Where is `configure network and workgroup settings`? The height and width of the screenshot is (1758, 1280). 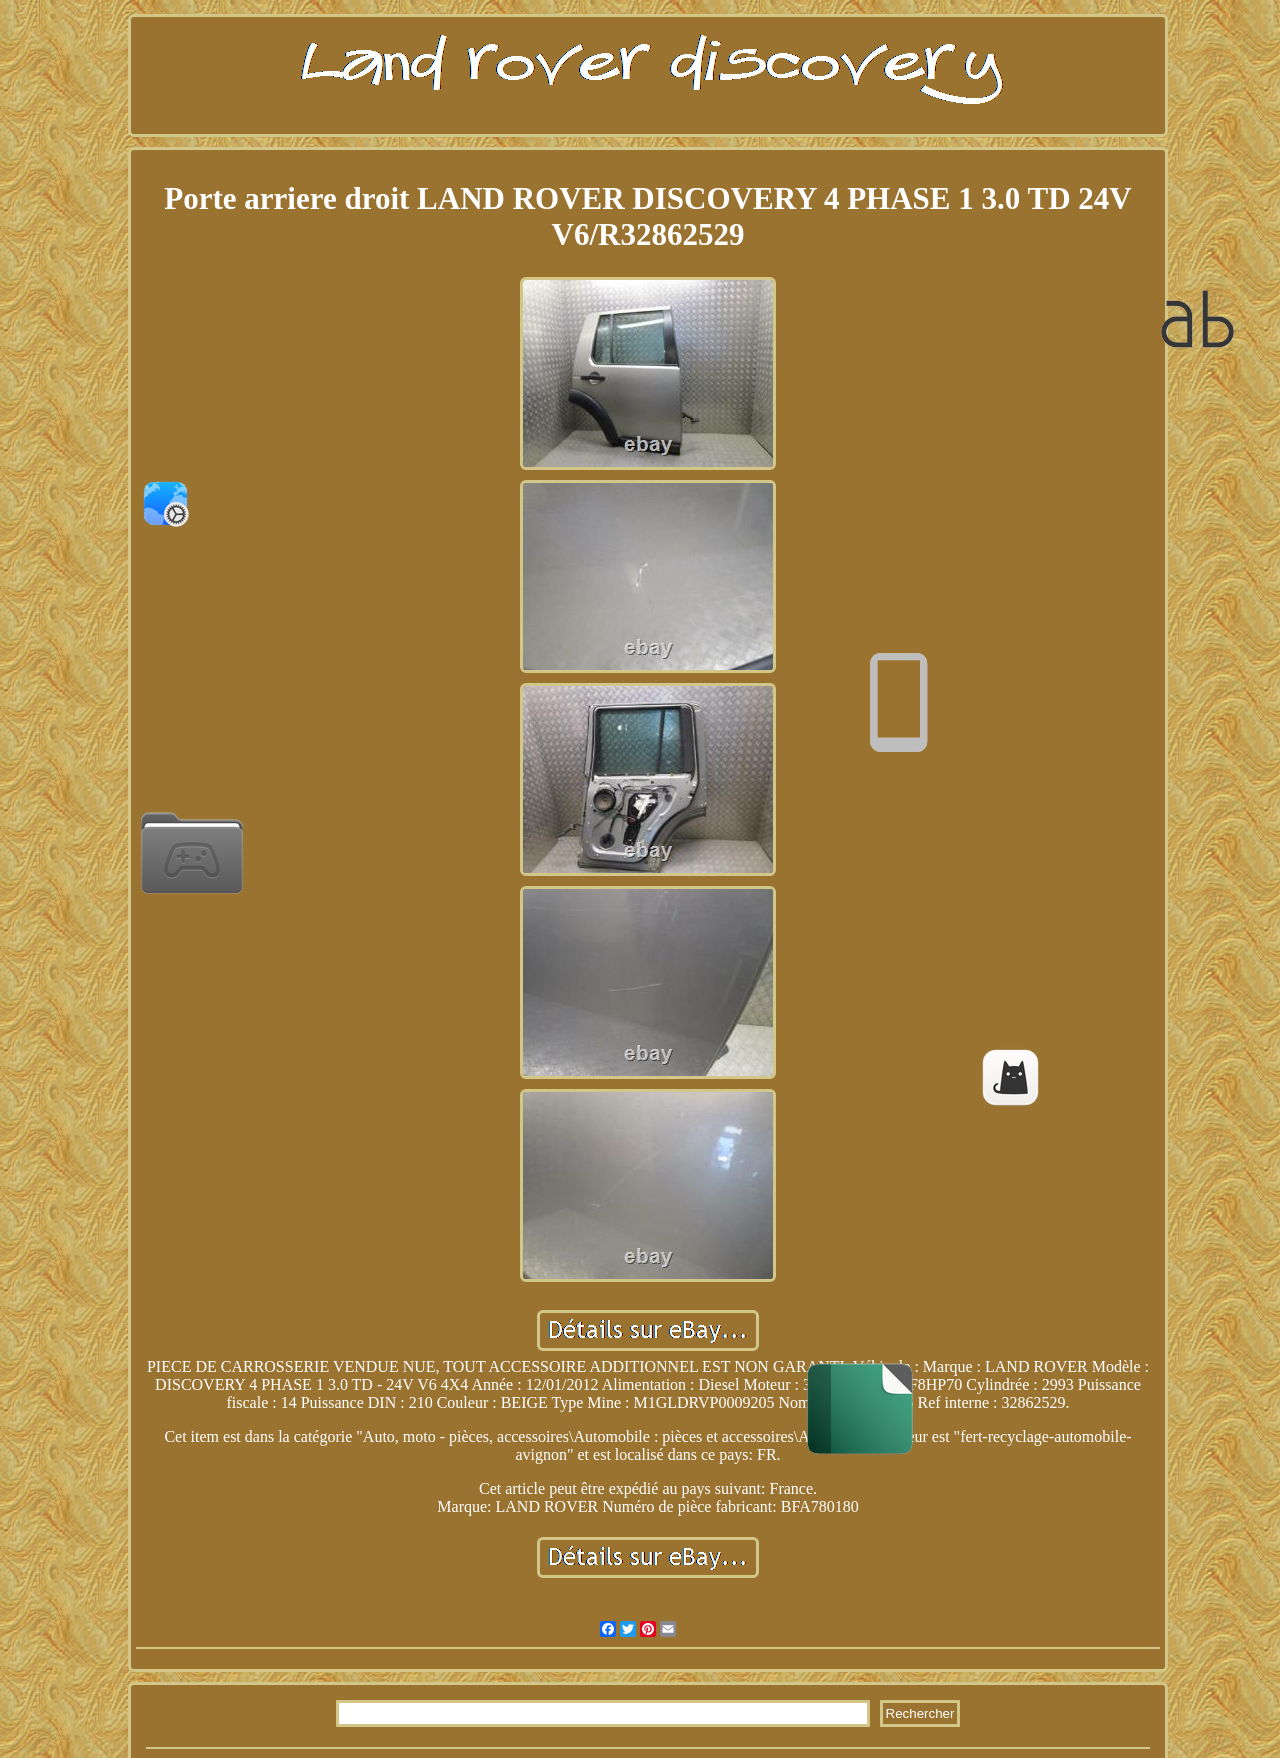 configure network and workgroup settings is located at coordinates (165, 503).